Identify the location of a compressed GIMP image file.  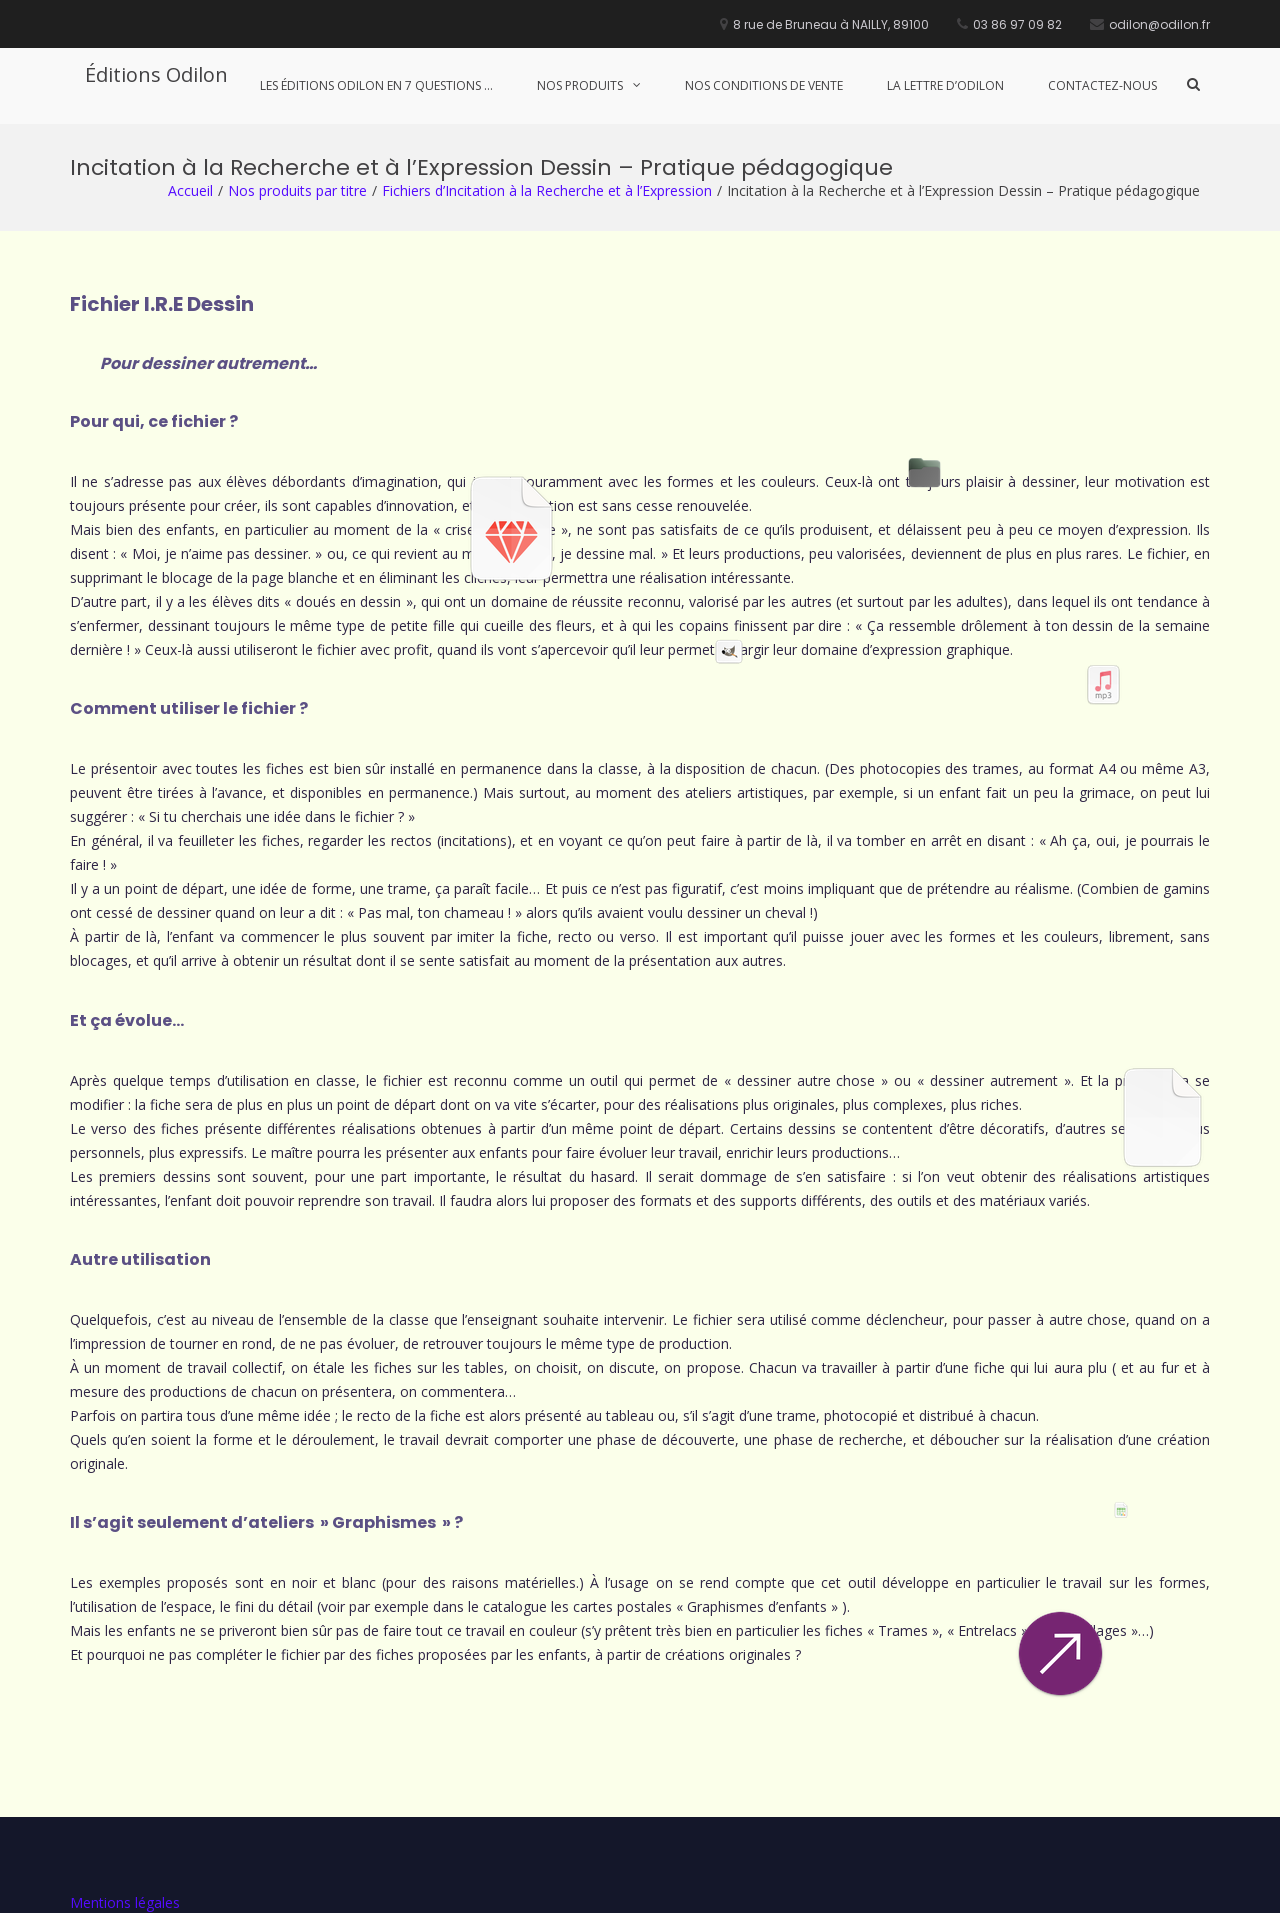
(729, 651).